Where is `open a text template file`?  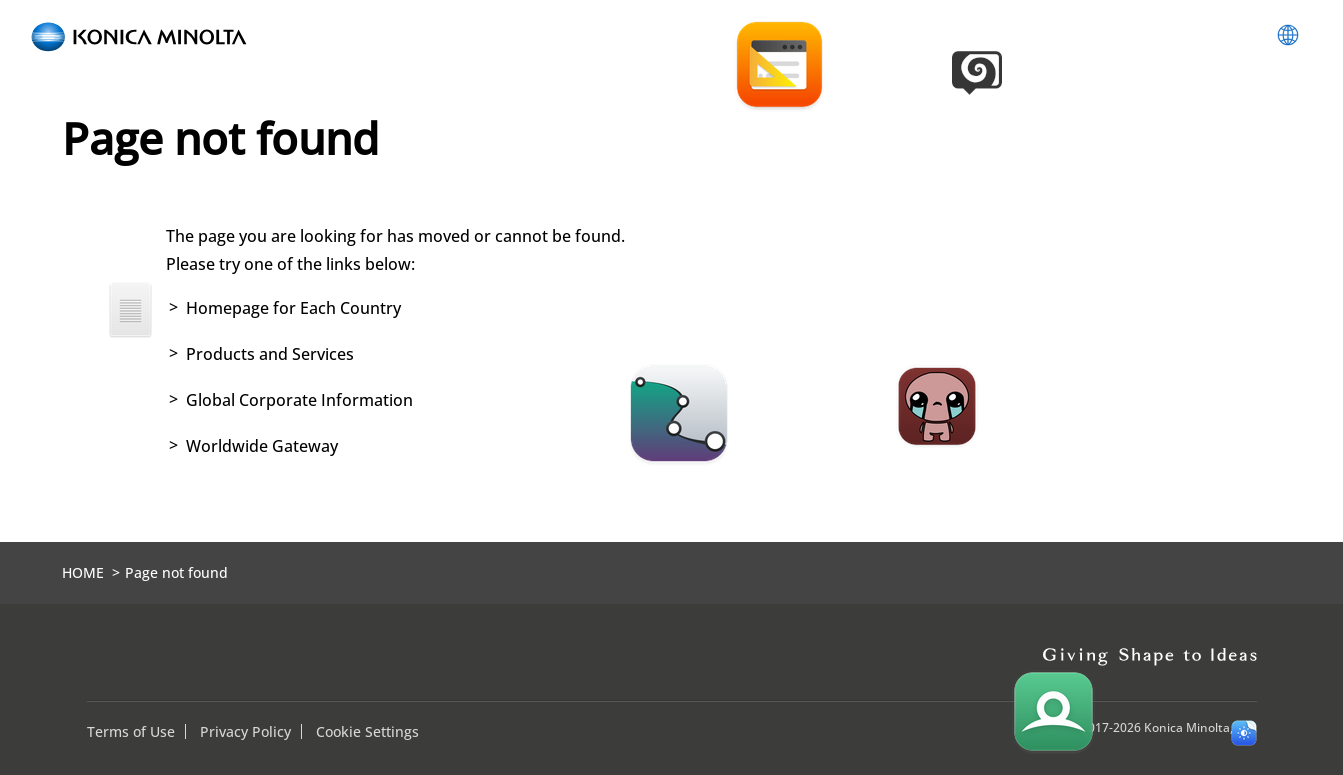
open a text template file is located at coordinates (130, 310).